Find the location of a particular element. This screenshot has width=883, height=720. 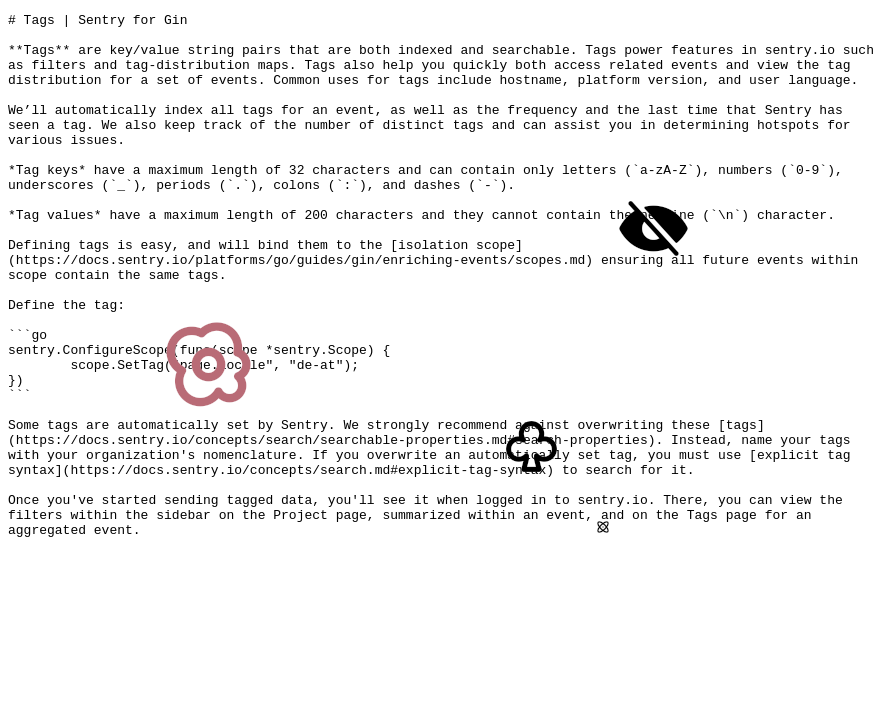

represents the clubs suit in a card game is located at coordinates (531, 446).